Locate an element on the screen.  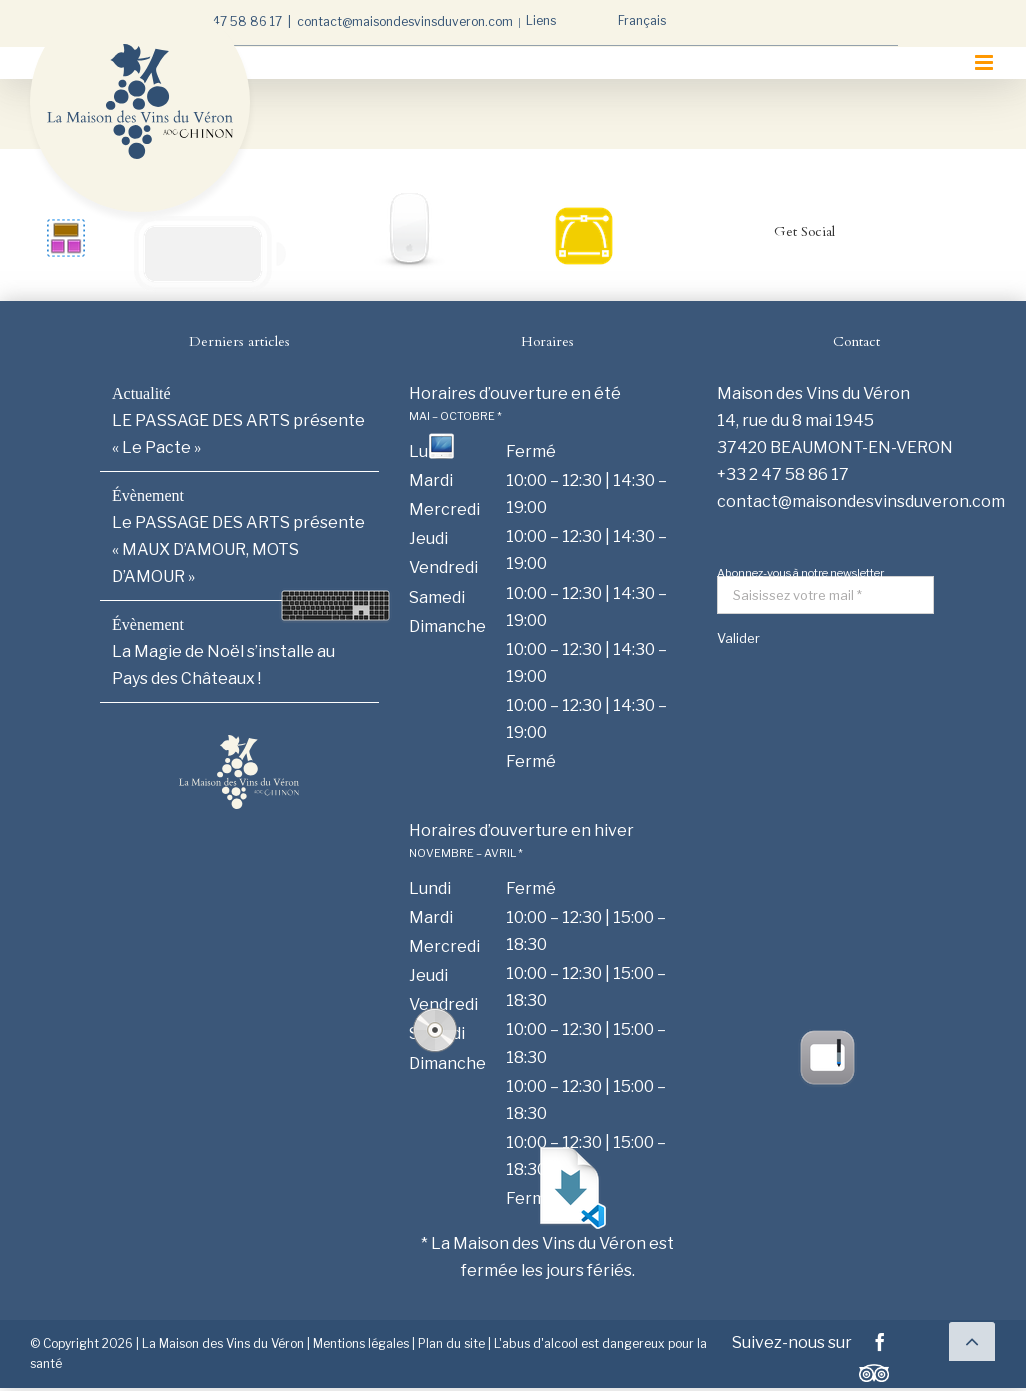
bluetooth mouse connected is located at coordinates (409, 230).